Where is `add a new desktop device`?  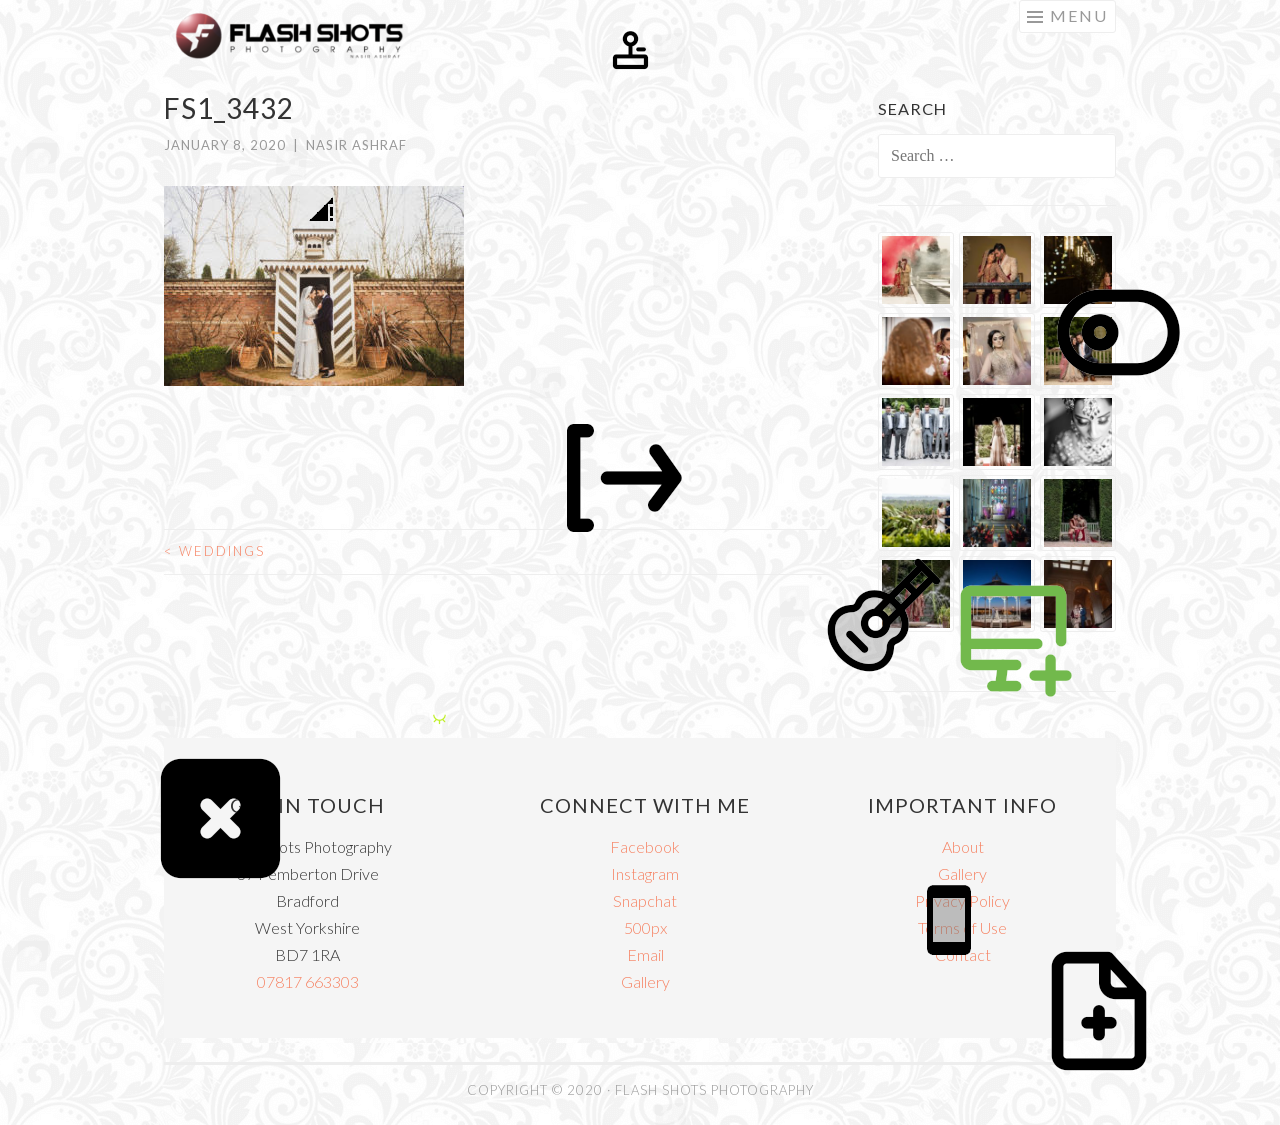
add a new desktop device is located at coordinates (1013, 638).